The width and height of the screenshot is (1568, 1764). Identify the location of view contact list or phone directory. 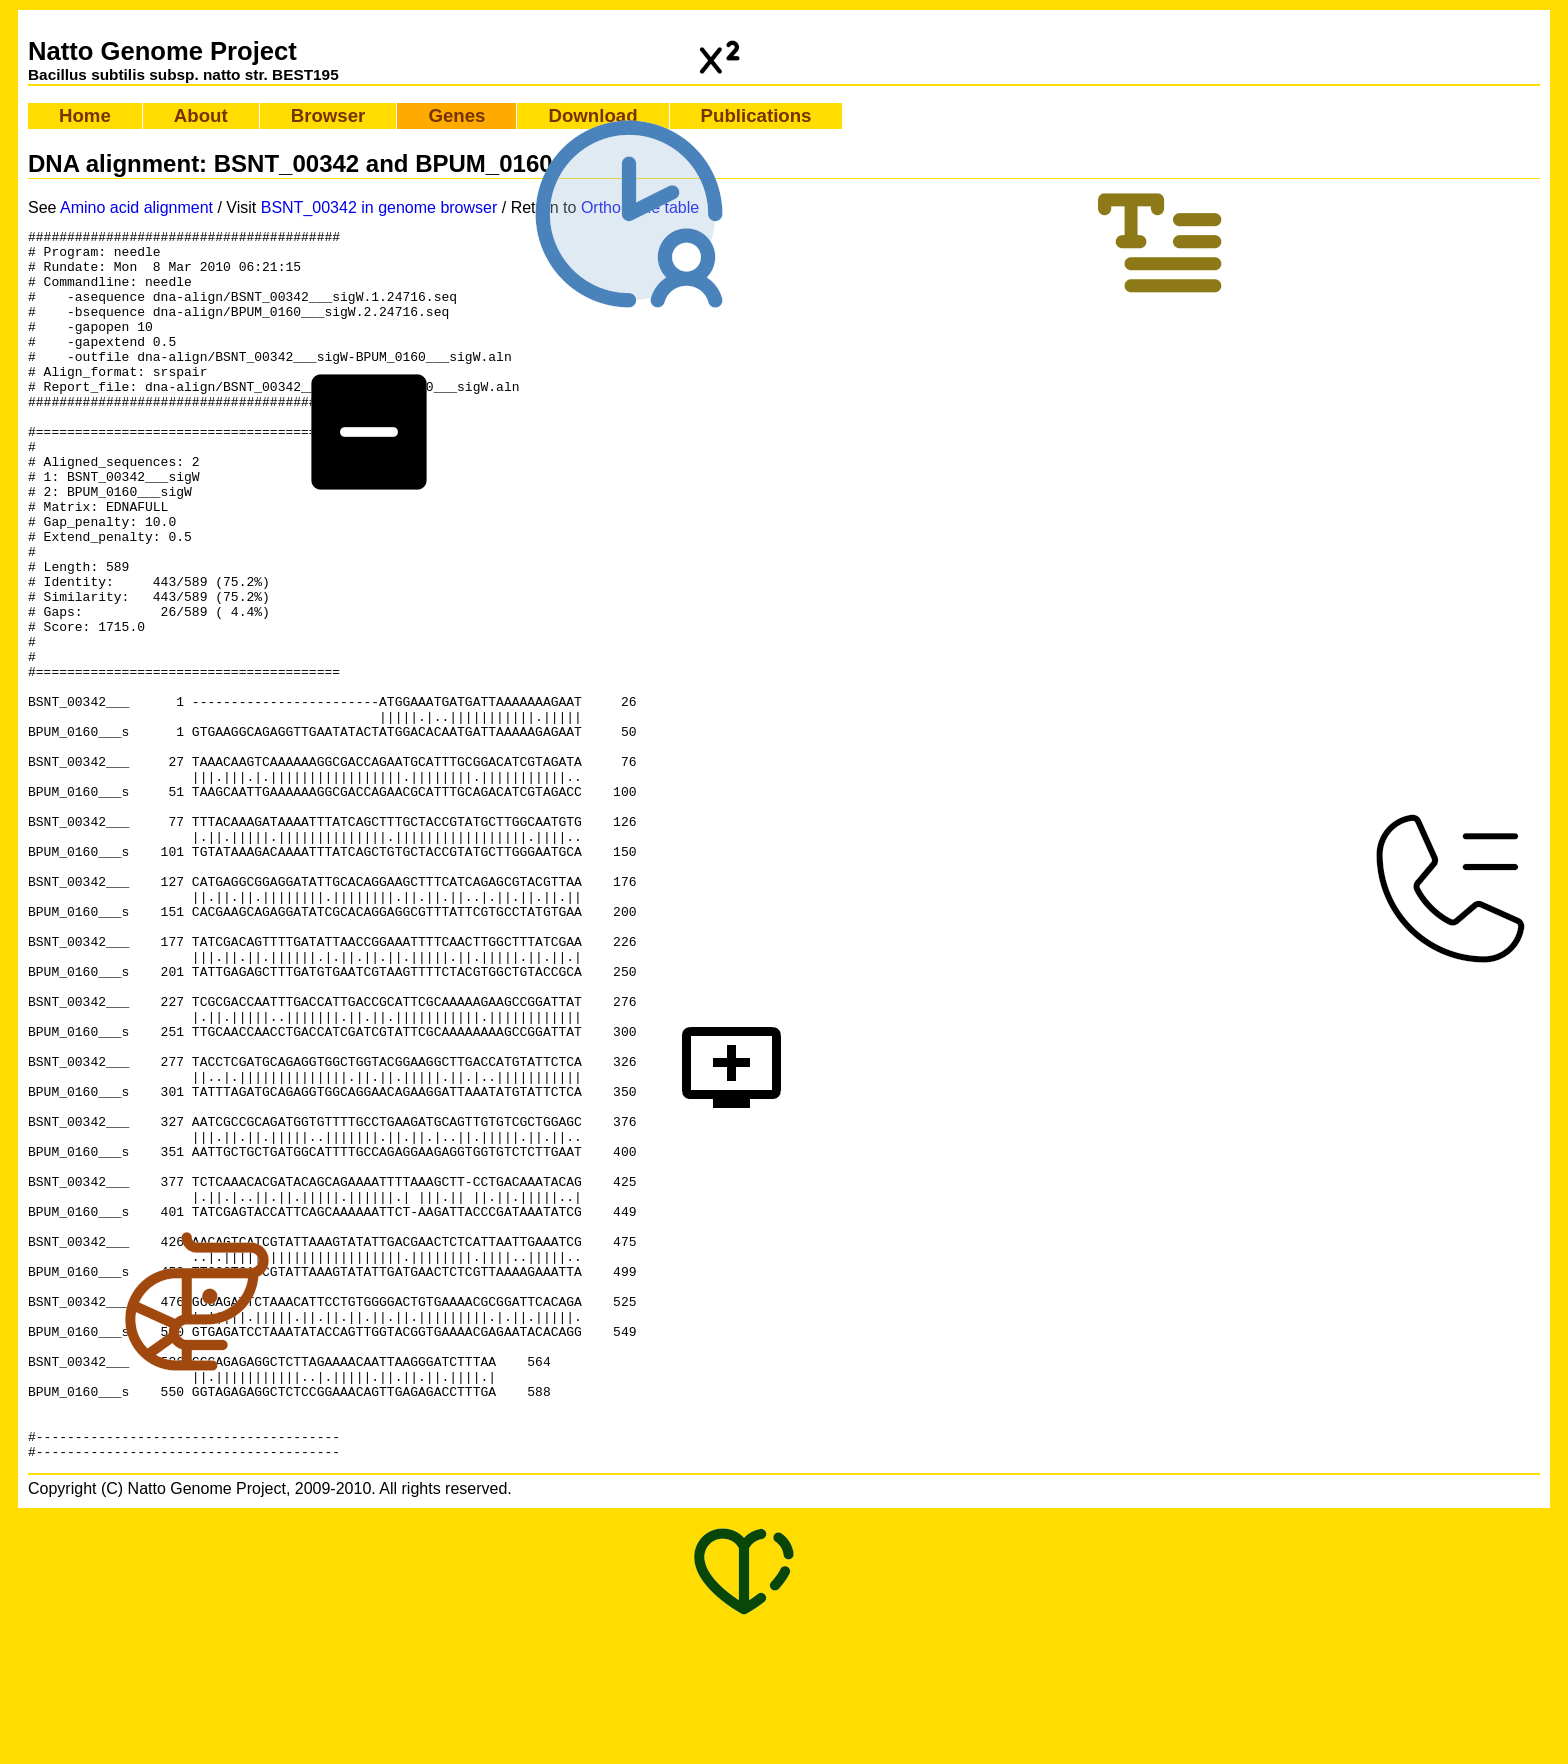
(1453, 885).